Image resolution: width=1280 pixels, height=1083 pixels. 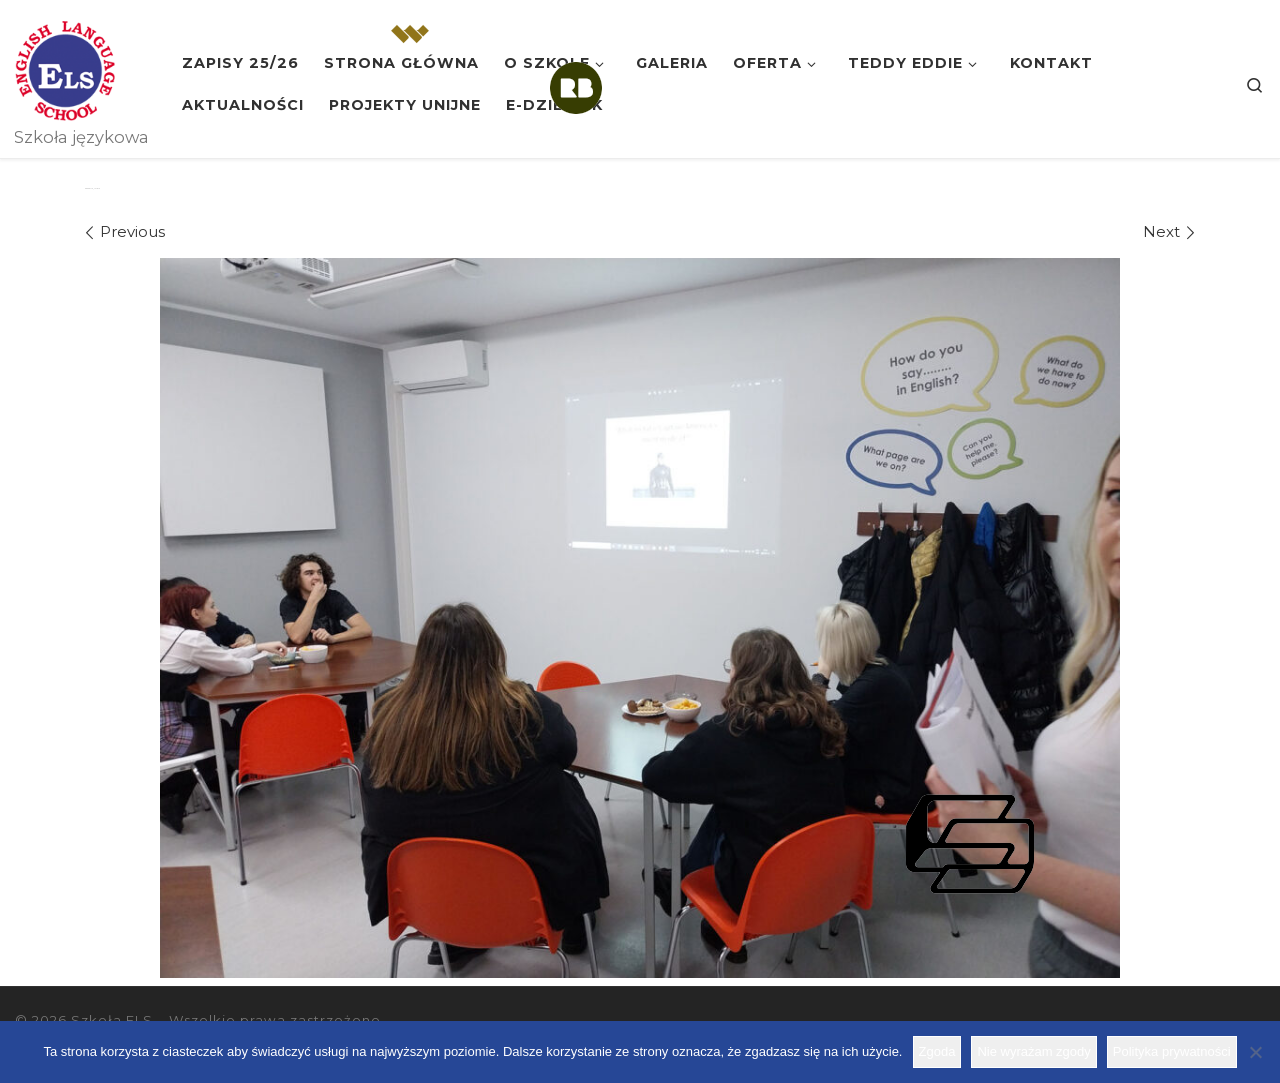 I want to click on open the Redbubble app, so click(x=576, y=88).